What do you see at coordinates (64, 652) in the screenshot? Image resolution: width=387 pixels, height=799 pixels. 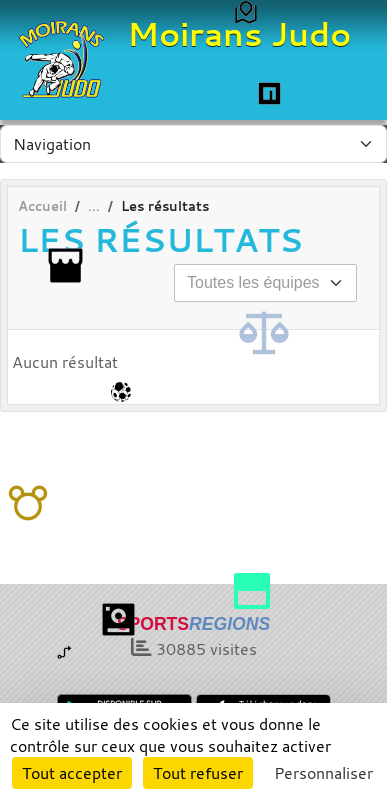 I see `get directions or navigation guidance` at bounding box center [64, 652].